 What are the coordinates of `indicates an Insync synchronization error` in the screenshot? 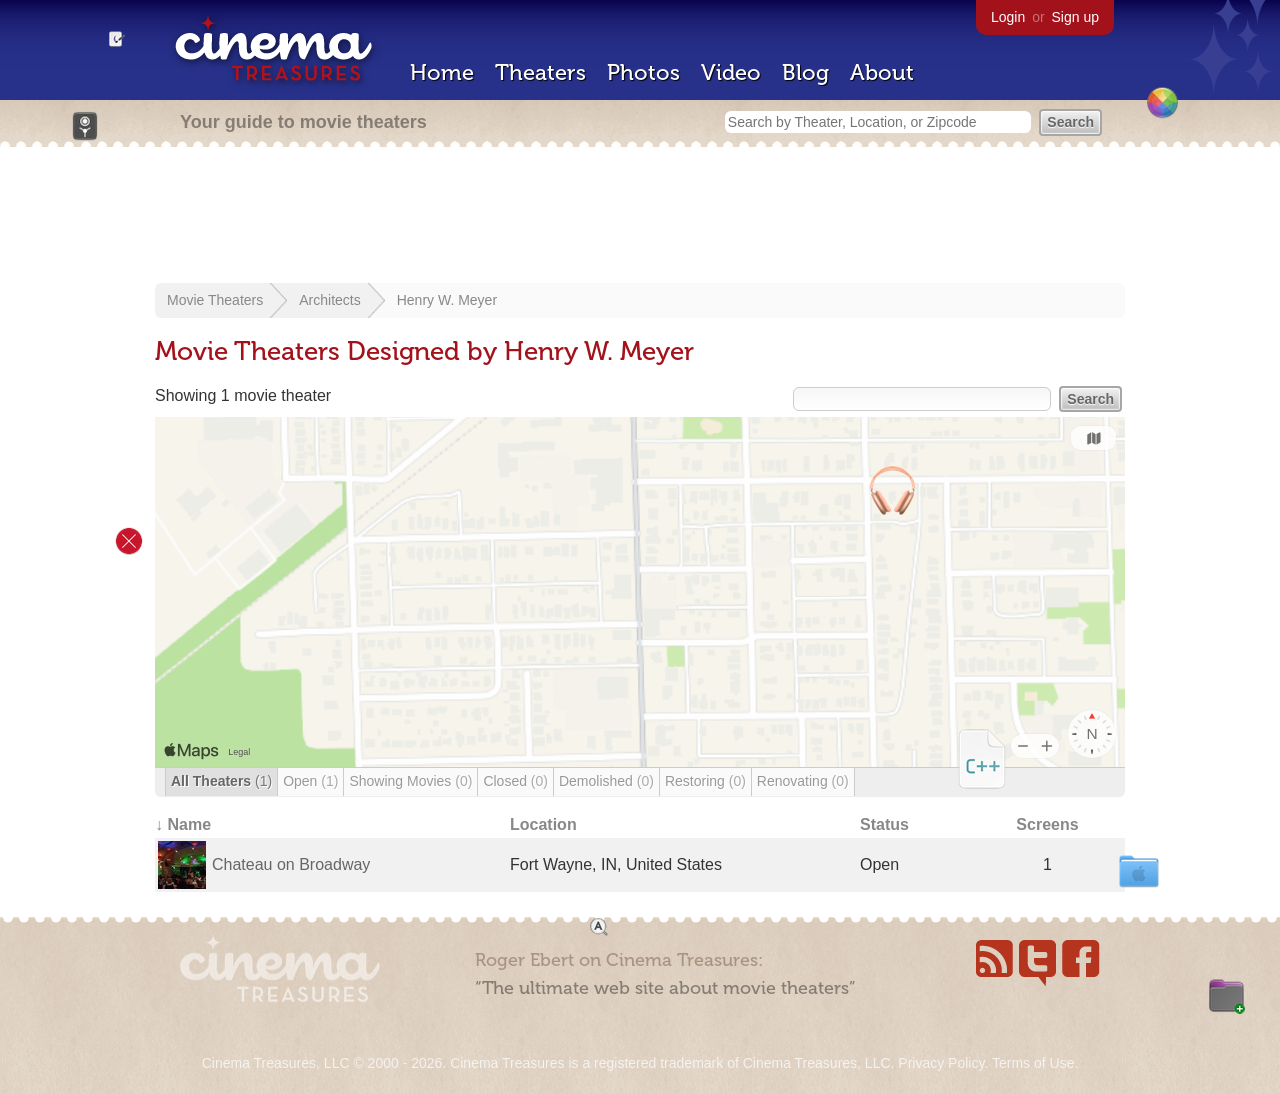 It's located at (129, 541).